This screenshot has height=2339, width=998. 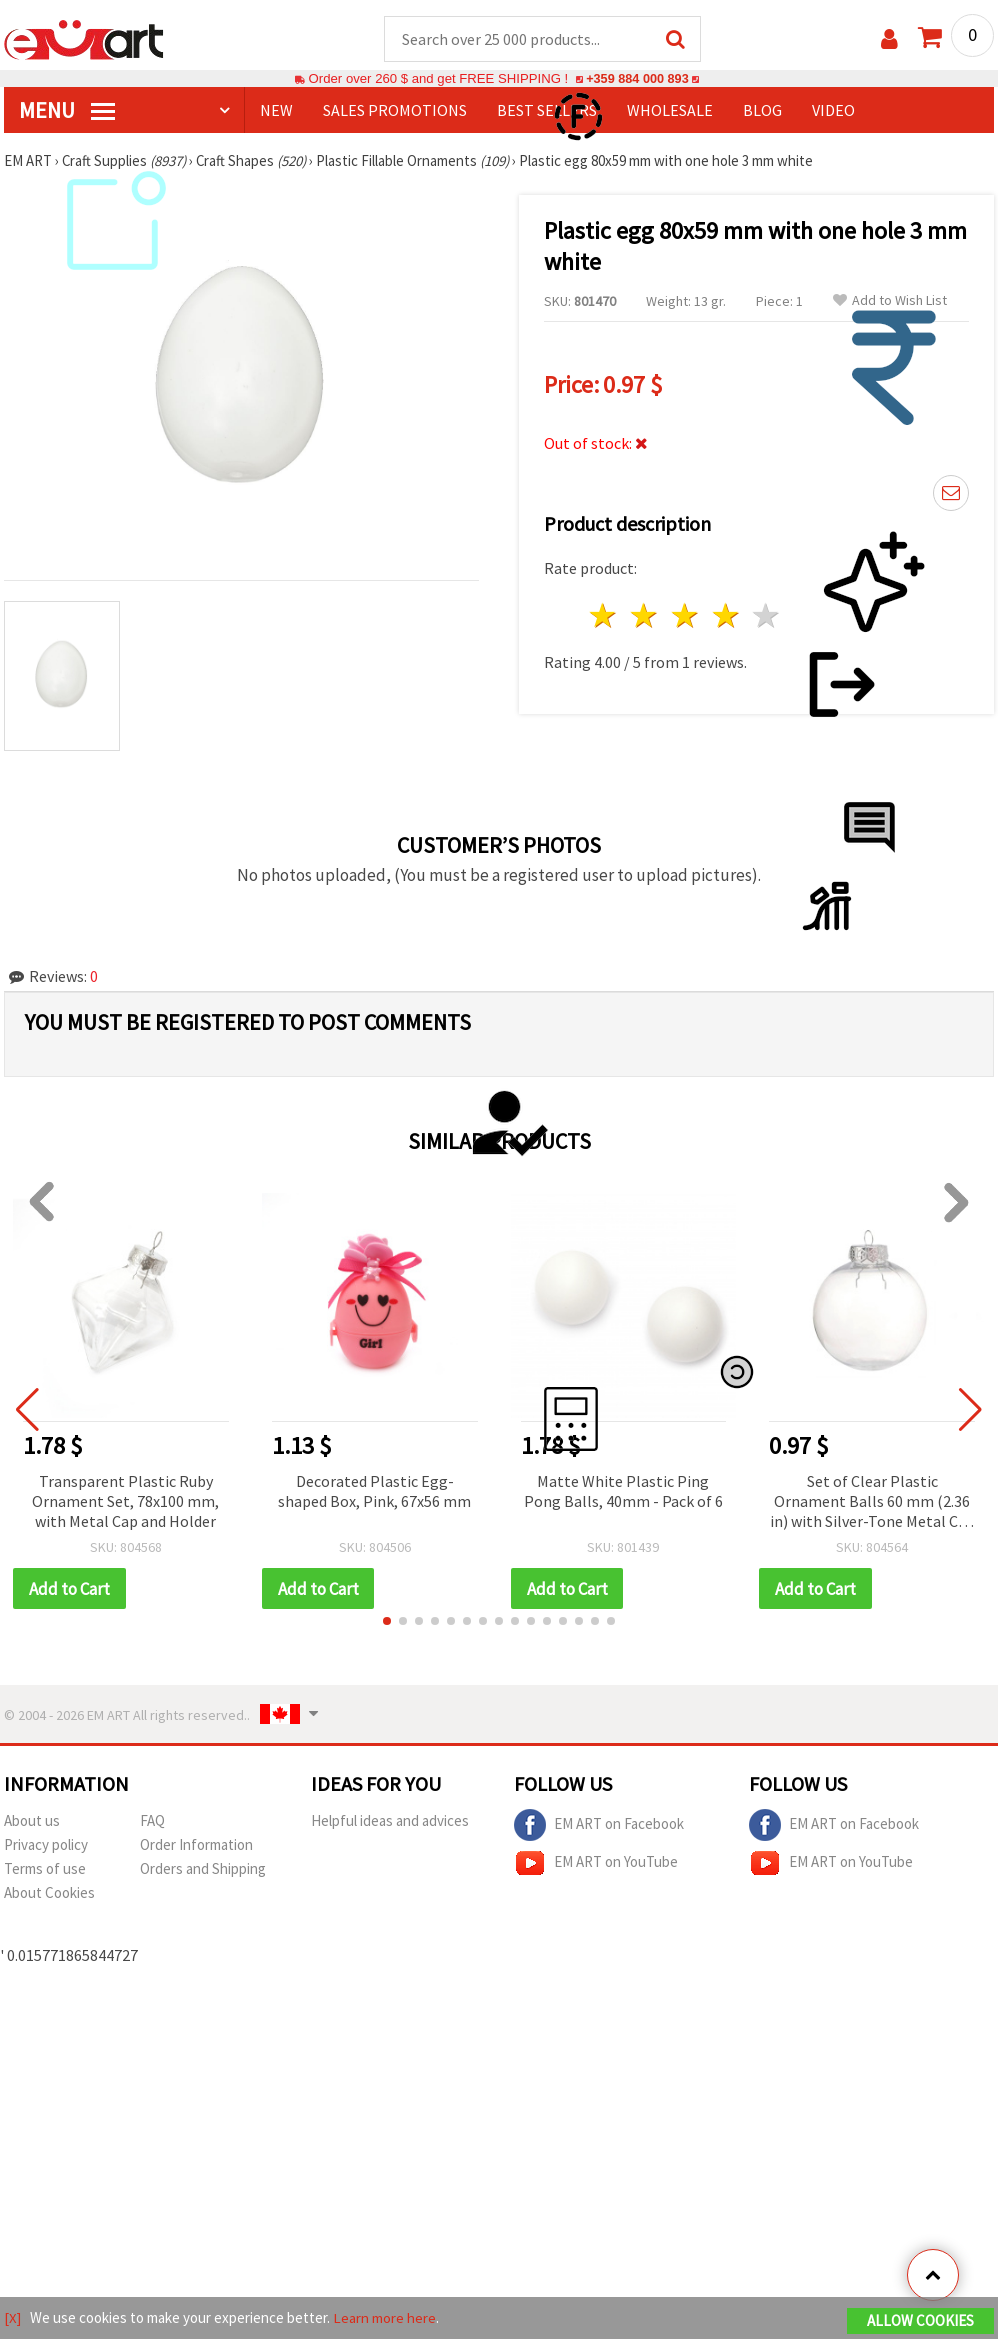 I want to click on verify or approve a user account, so click(x=508, y=1122).